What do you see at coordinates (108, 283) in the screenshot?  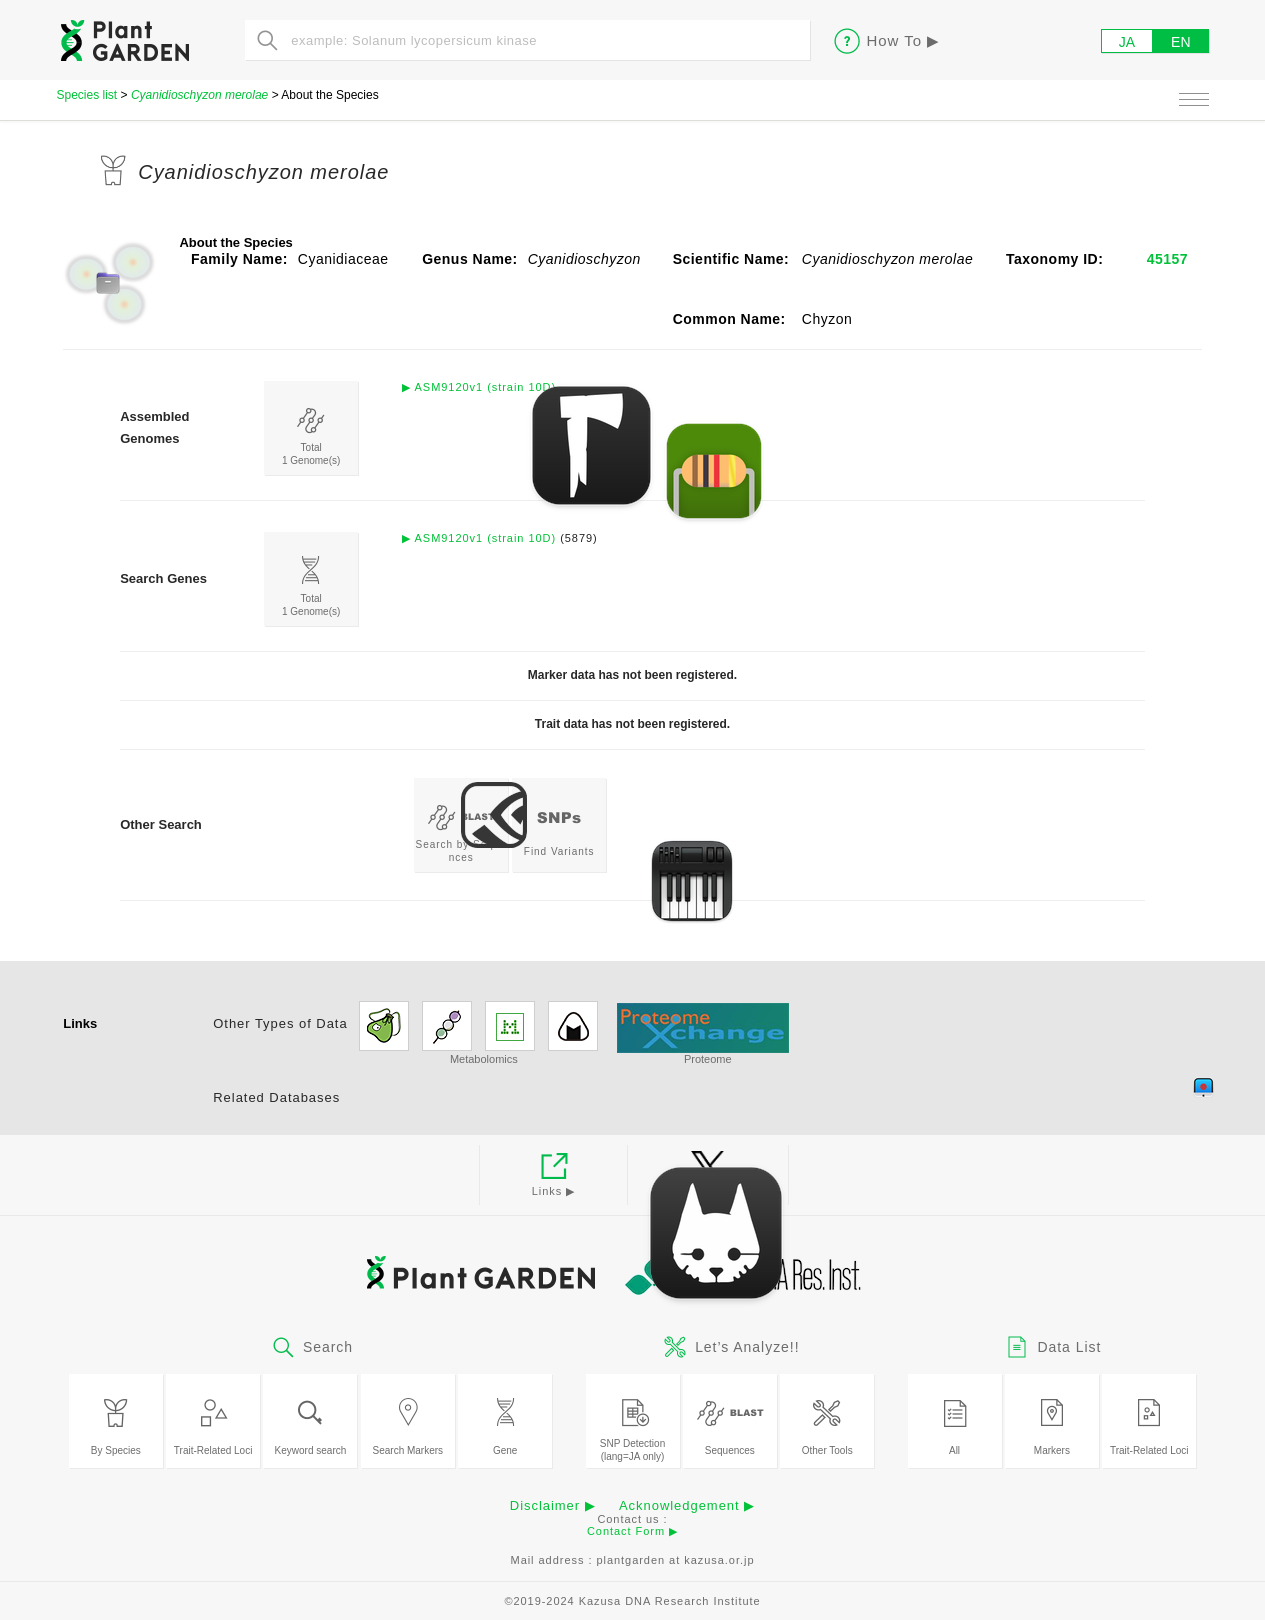 I see `open the file manager application` at bounding box center [108, 283].